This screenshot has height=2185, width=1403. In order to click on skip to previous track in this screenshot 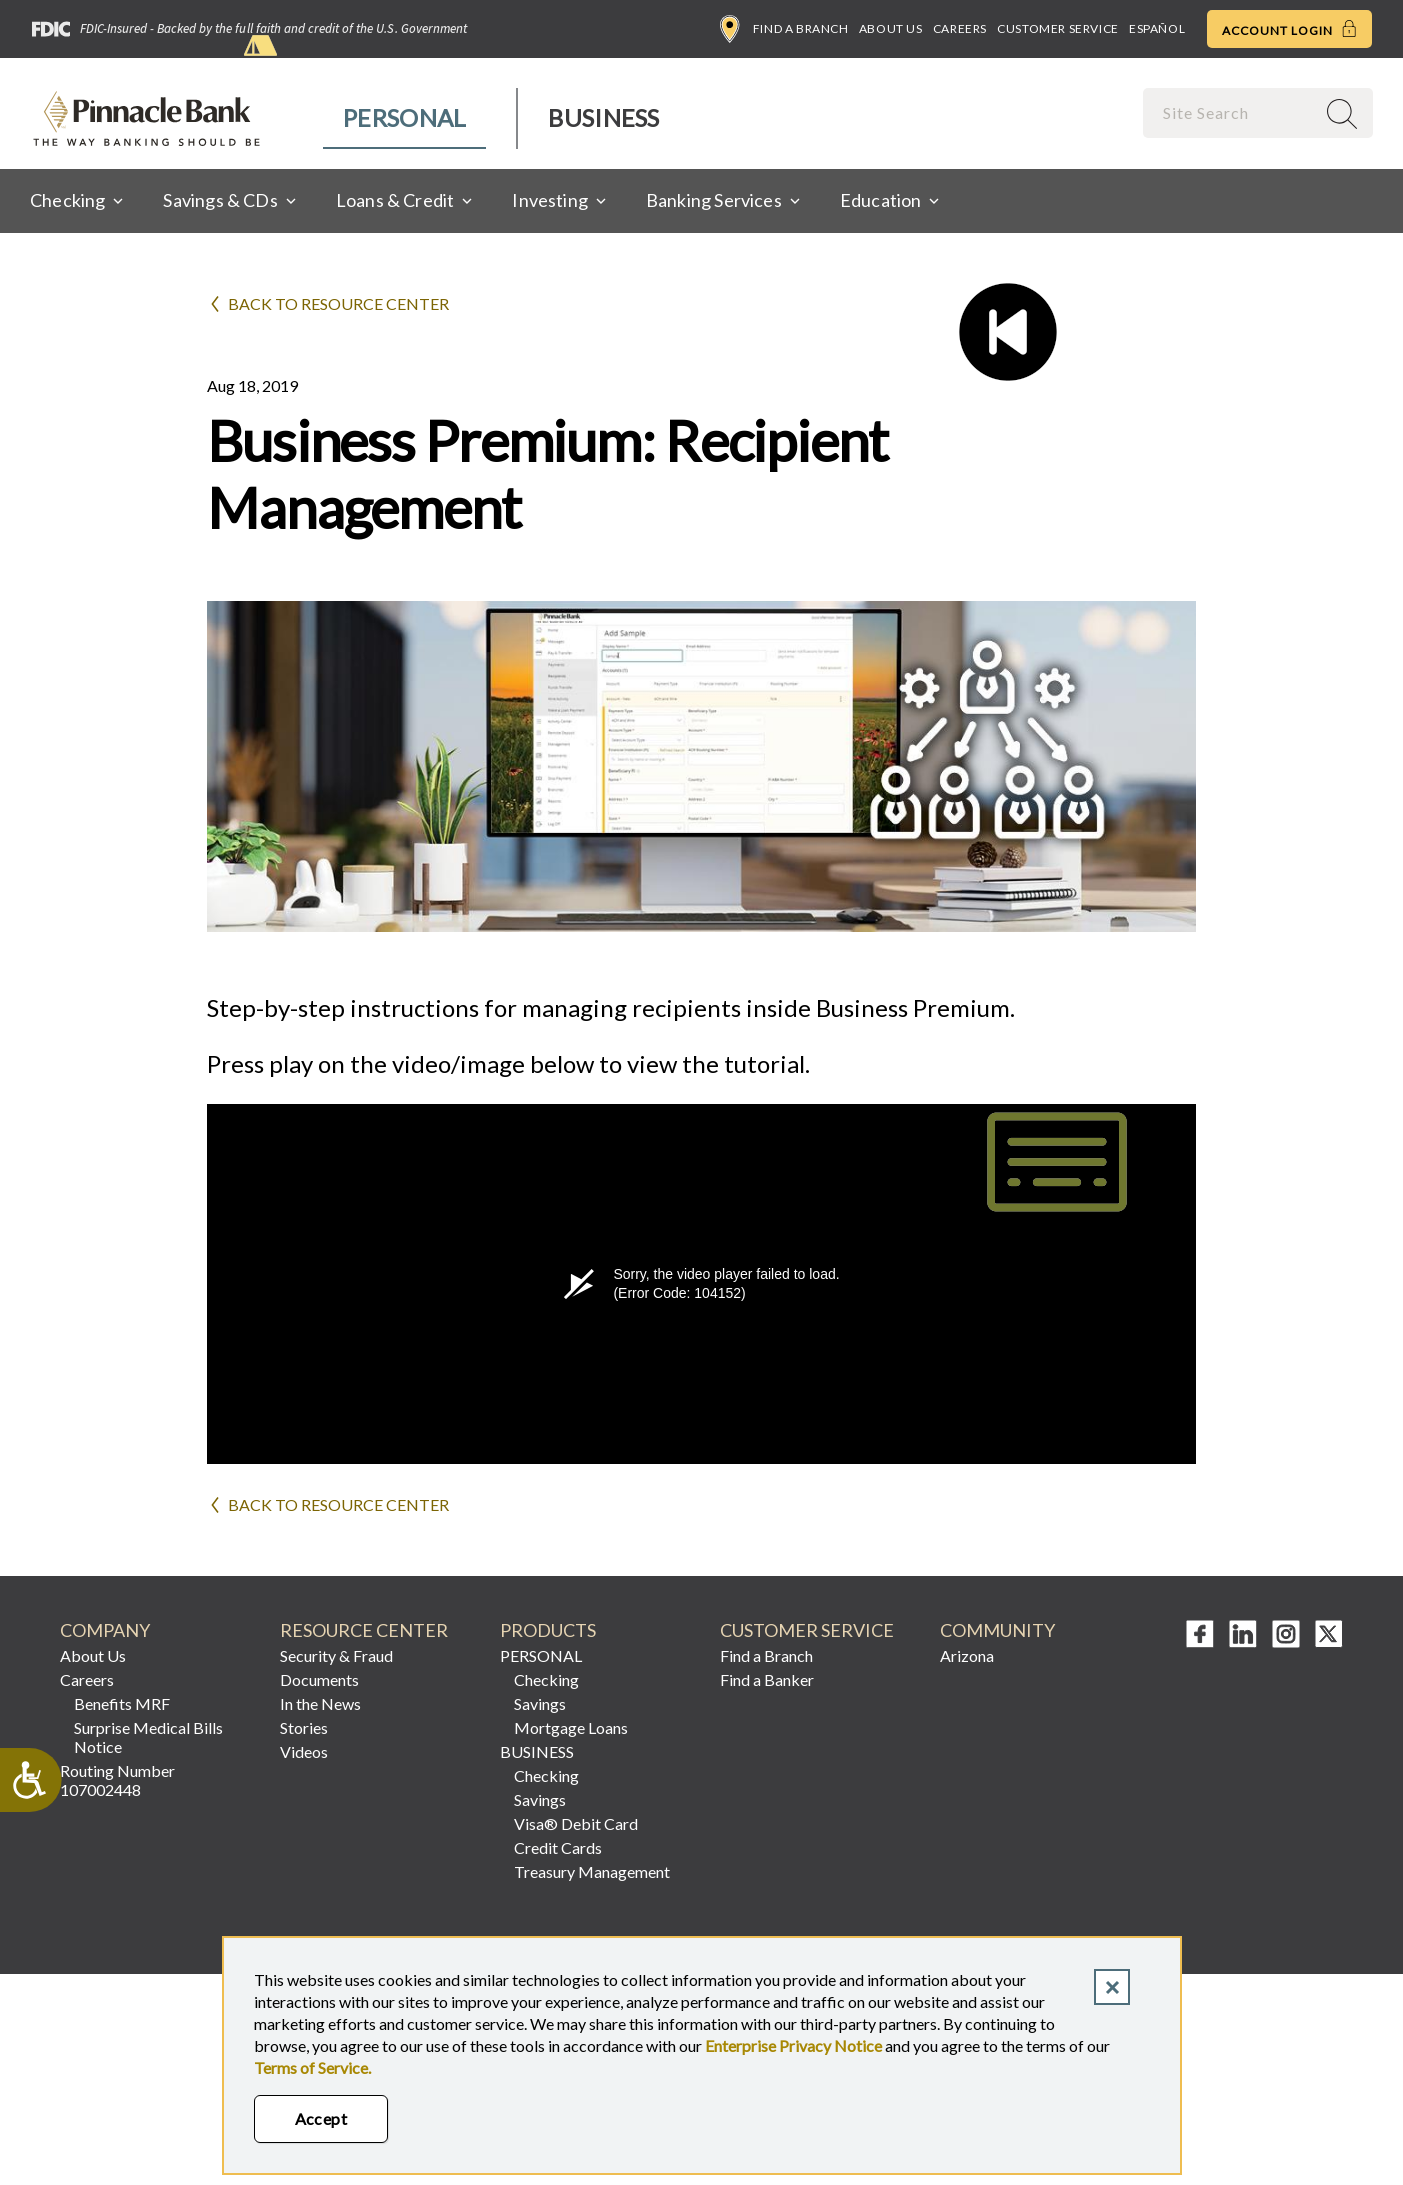, I will do `click(1008, 332)`.